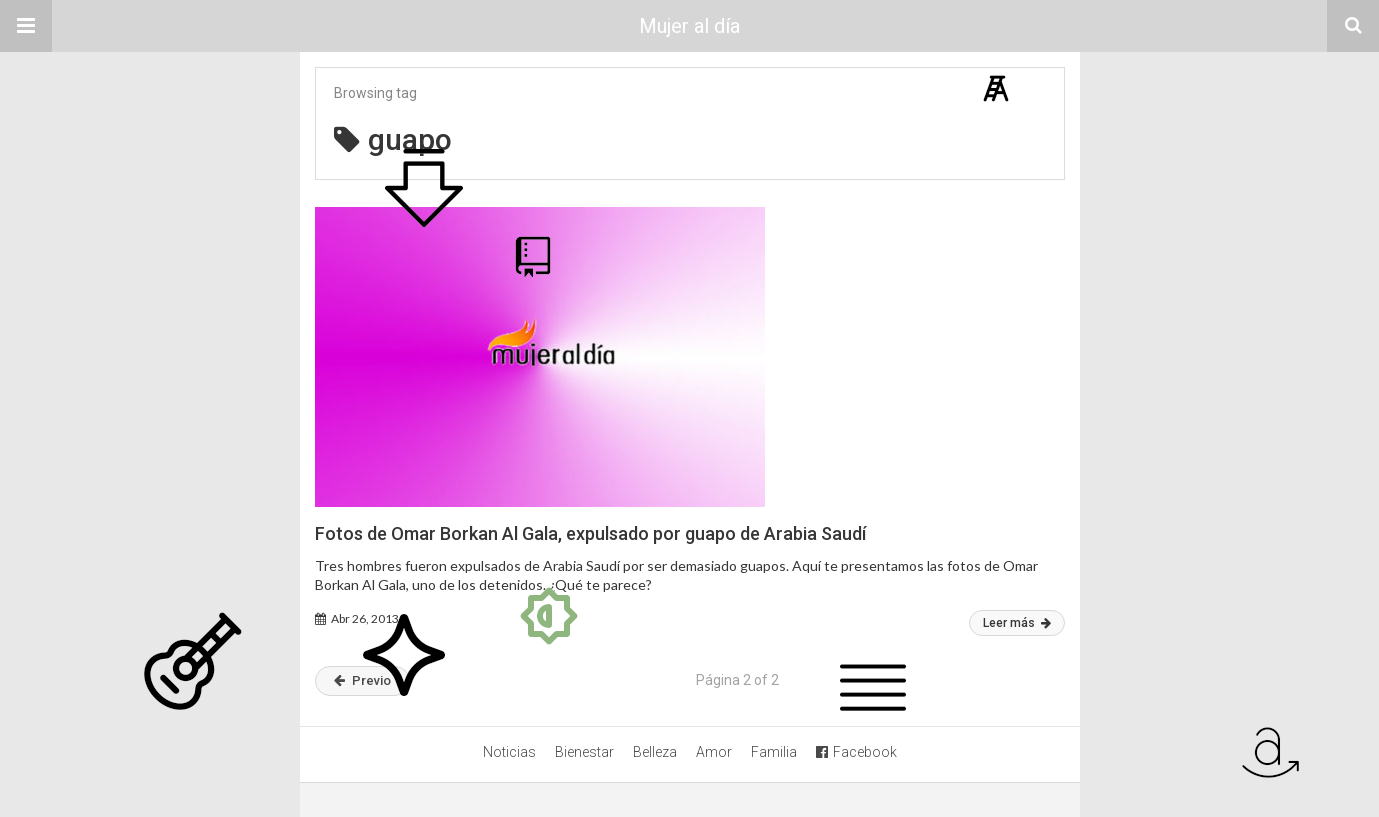 The image size is (1379, 817). I want to click on visit amazon.com, so click(1268, 751).